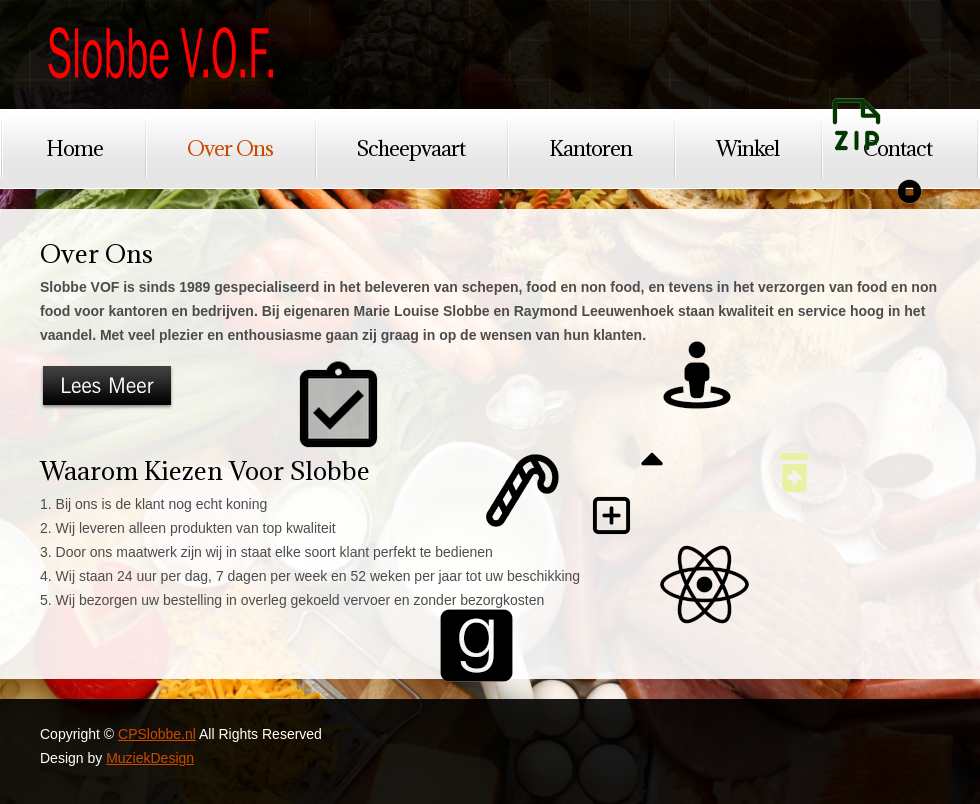  Describe the element at coordinates (476, 645) in the screenshot. I see `open the goodreads app` at that location.